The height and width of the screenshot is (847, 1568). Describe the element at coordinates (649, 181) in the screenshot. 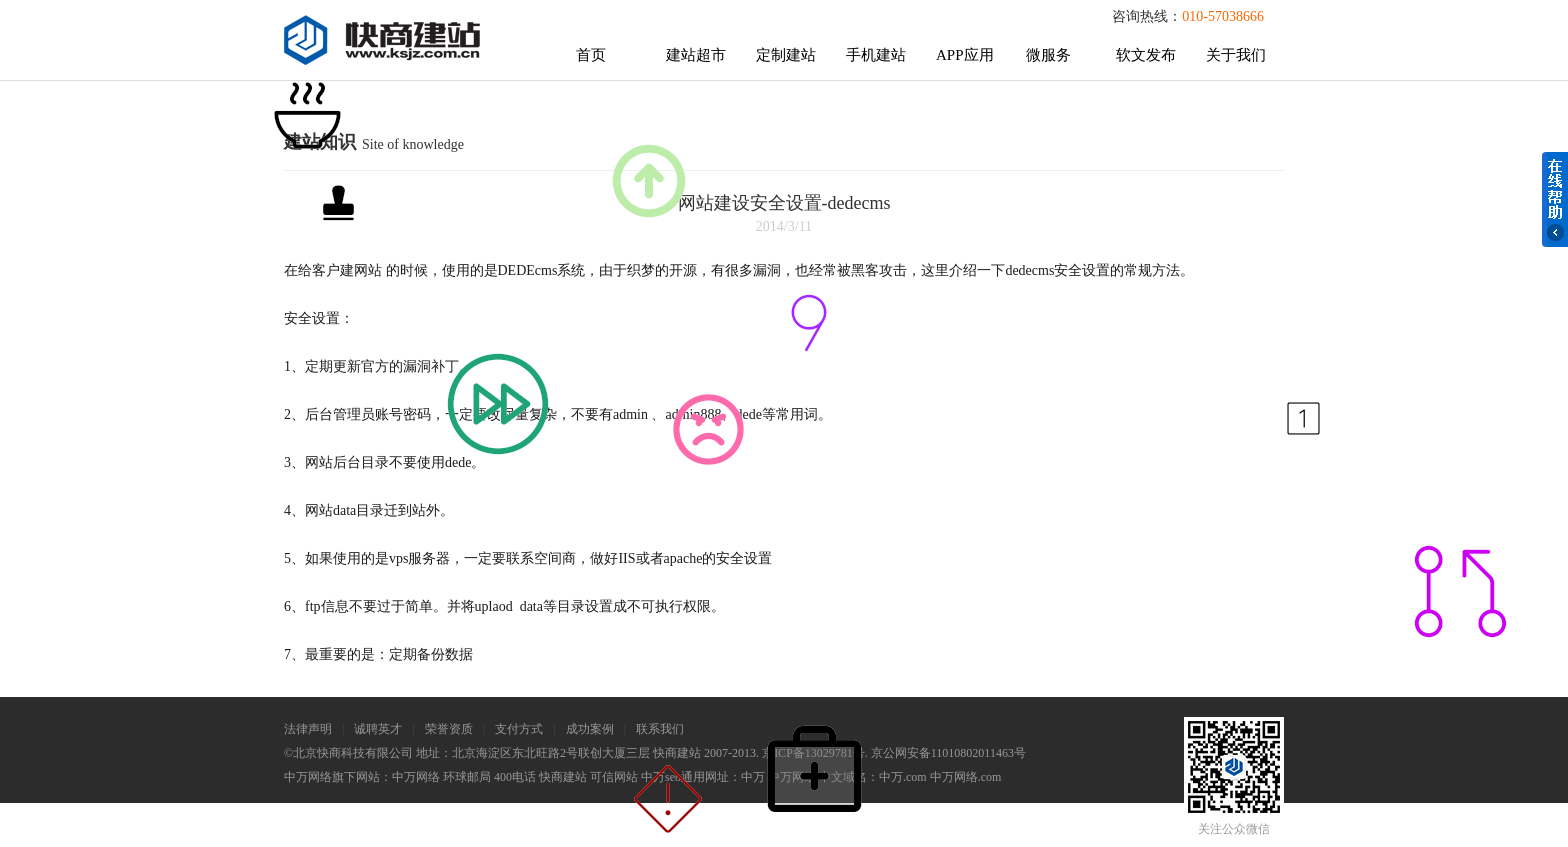

I see `upload a file or content` at that location.